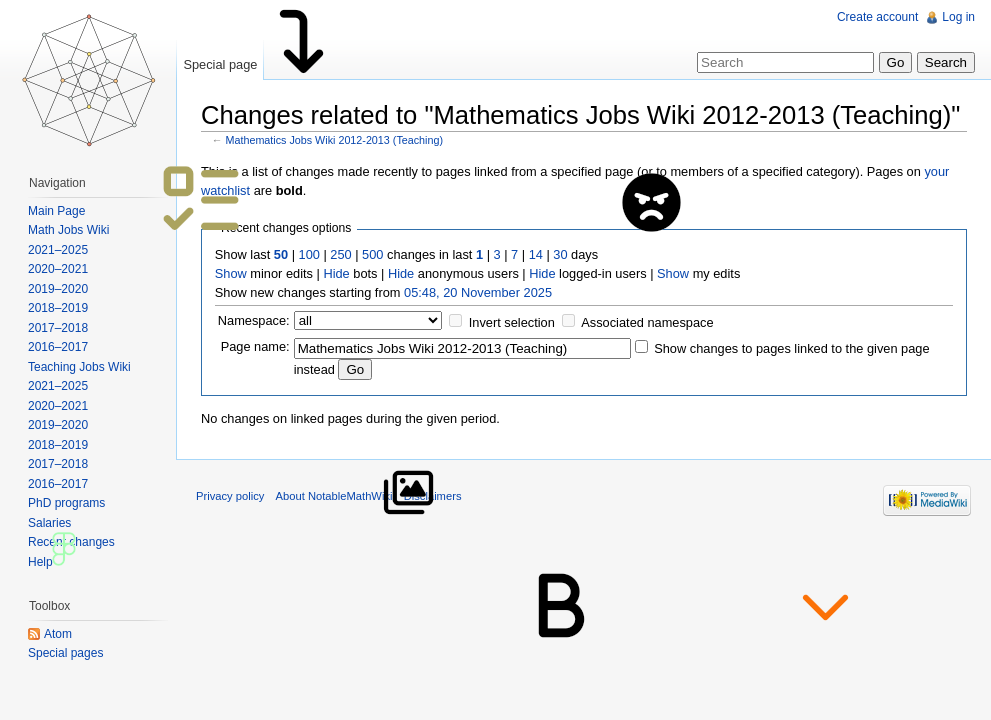 This screenshot has height=720, width=991. I want to click on view your to-do list, so click(201, 200).